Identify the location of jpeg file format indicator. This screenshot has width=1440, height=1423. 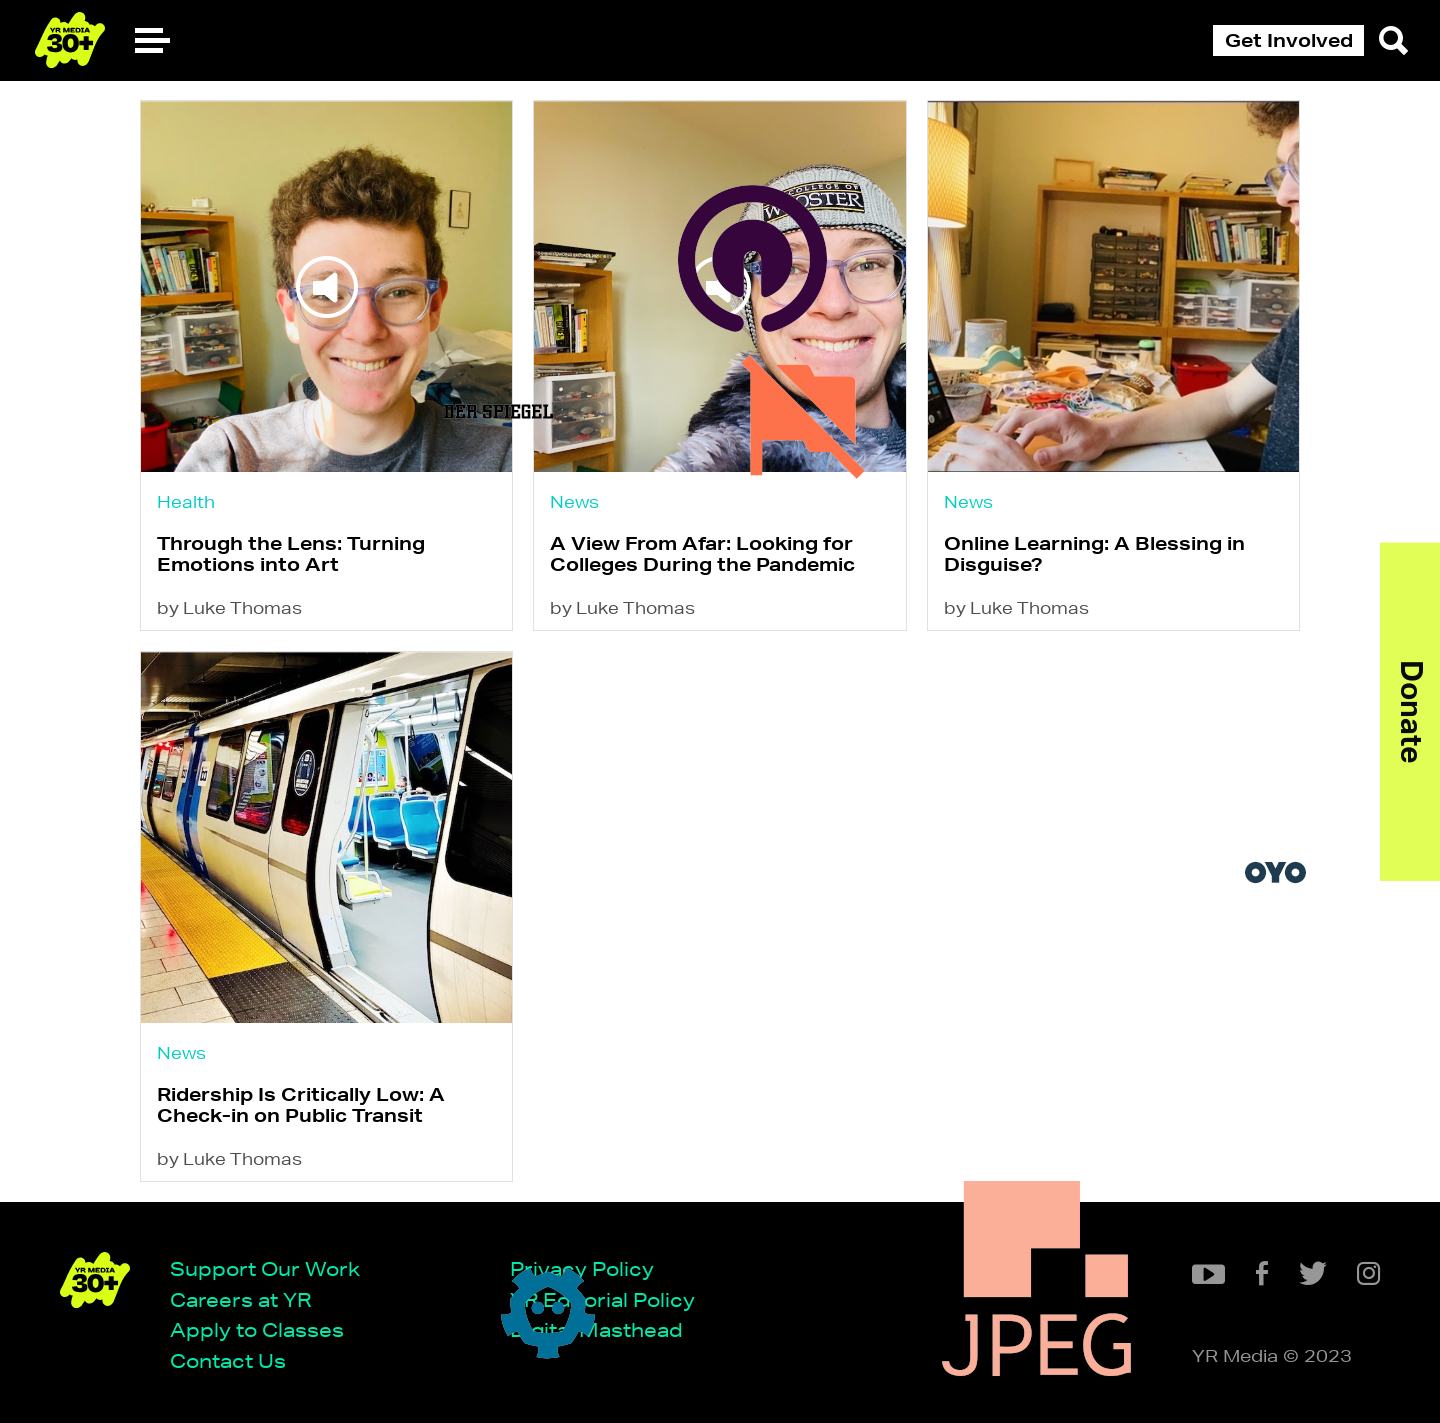
(1036, 1278).